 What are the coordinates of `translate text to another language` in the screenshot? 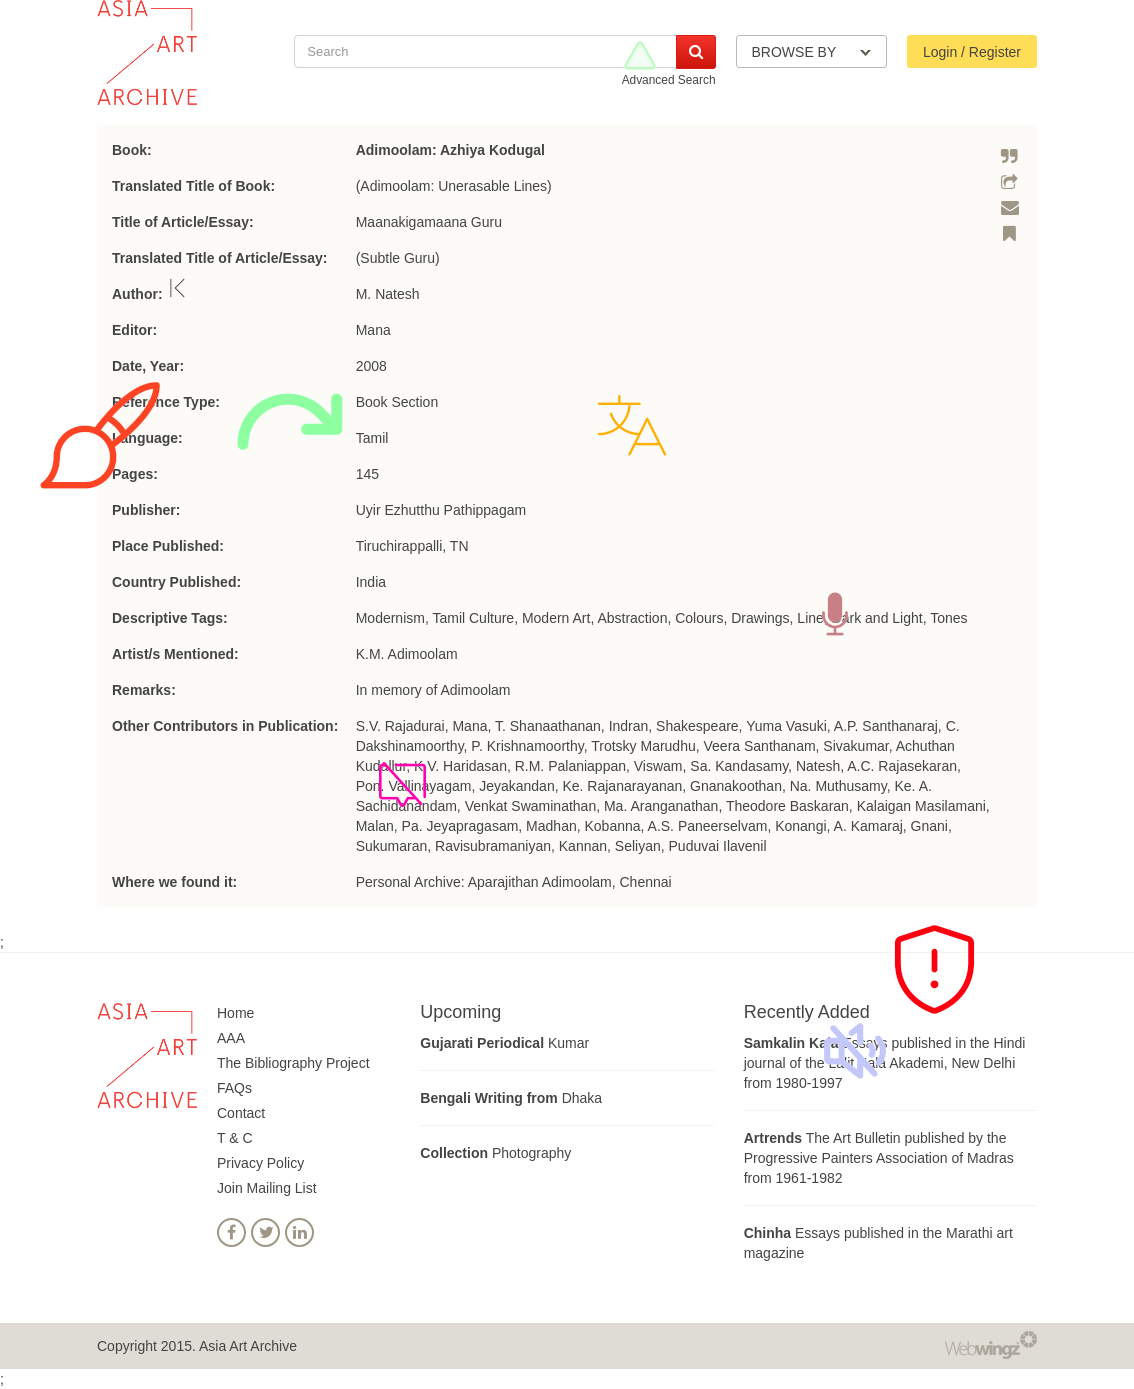 It's located at (629, 426).